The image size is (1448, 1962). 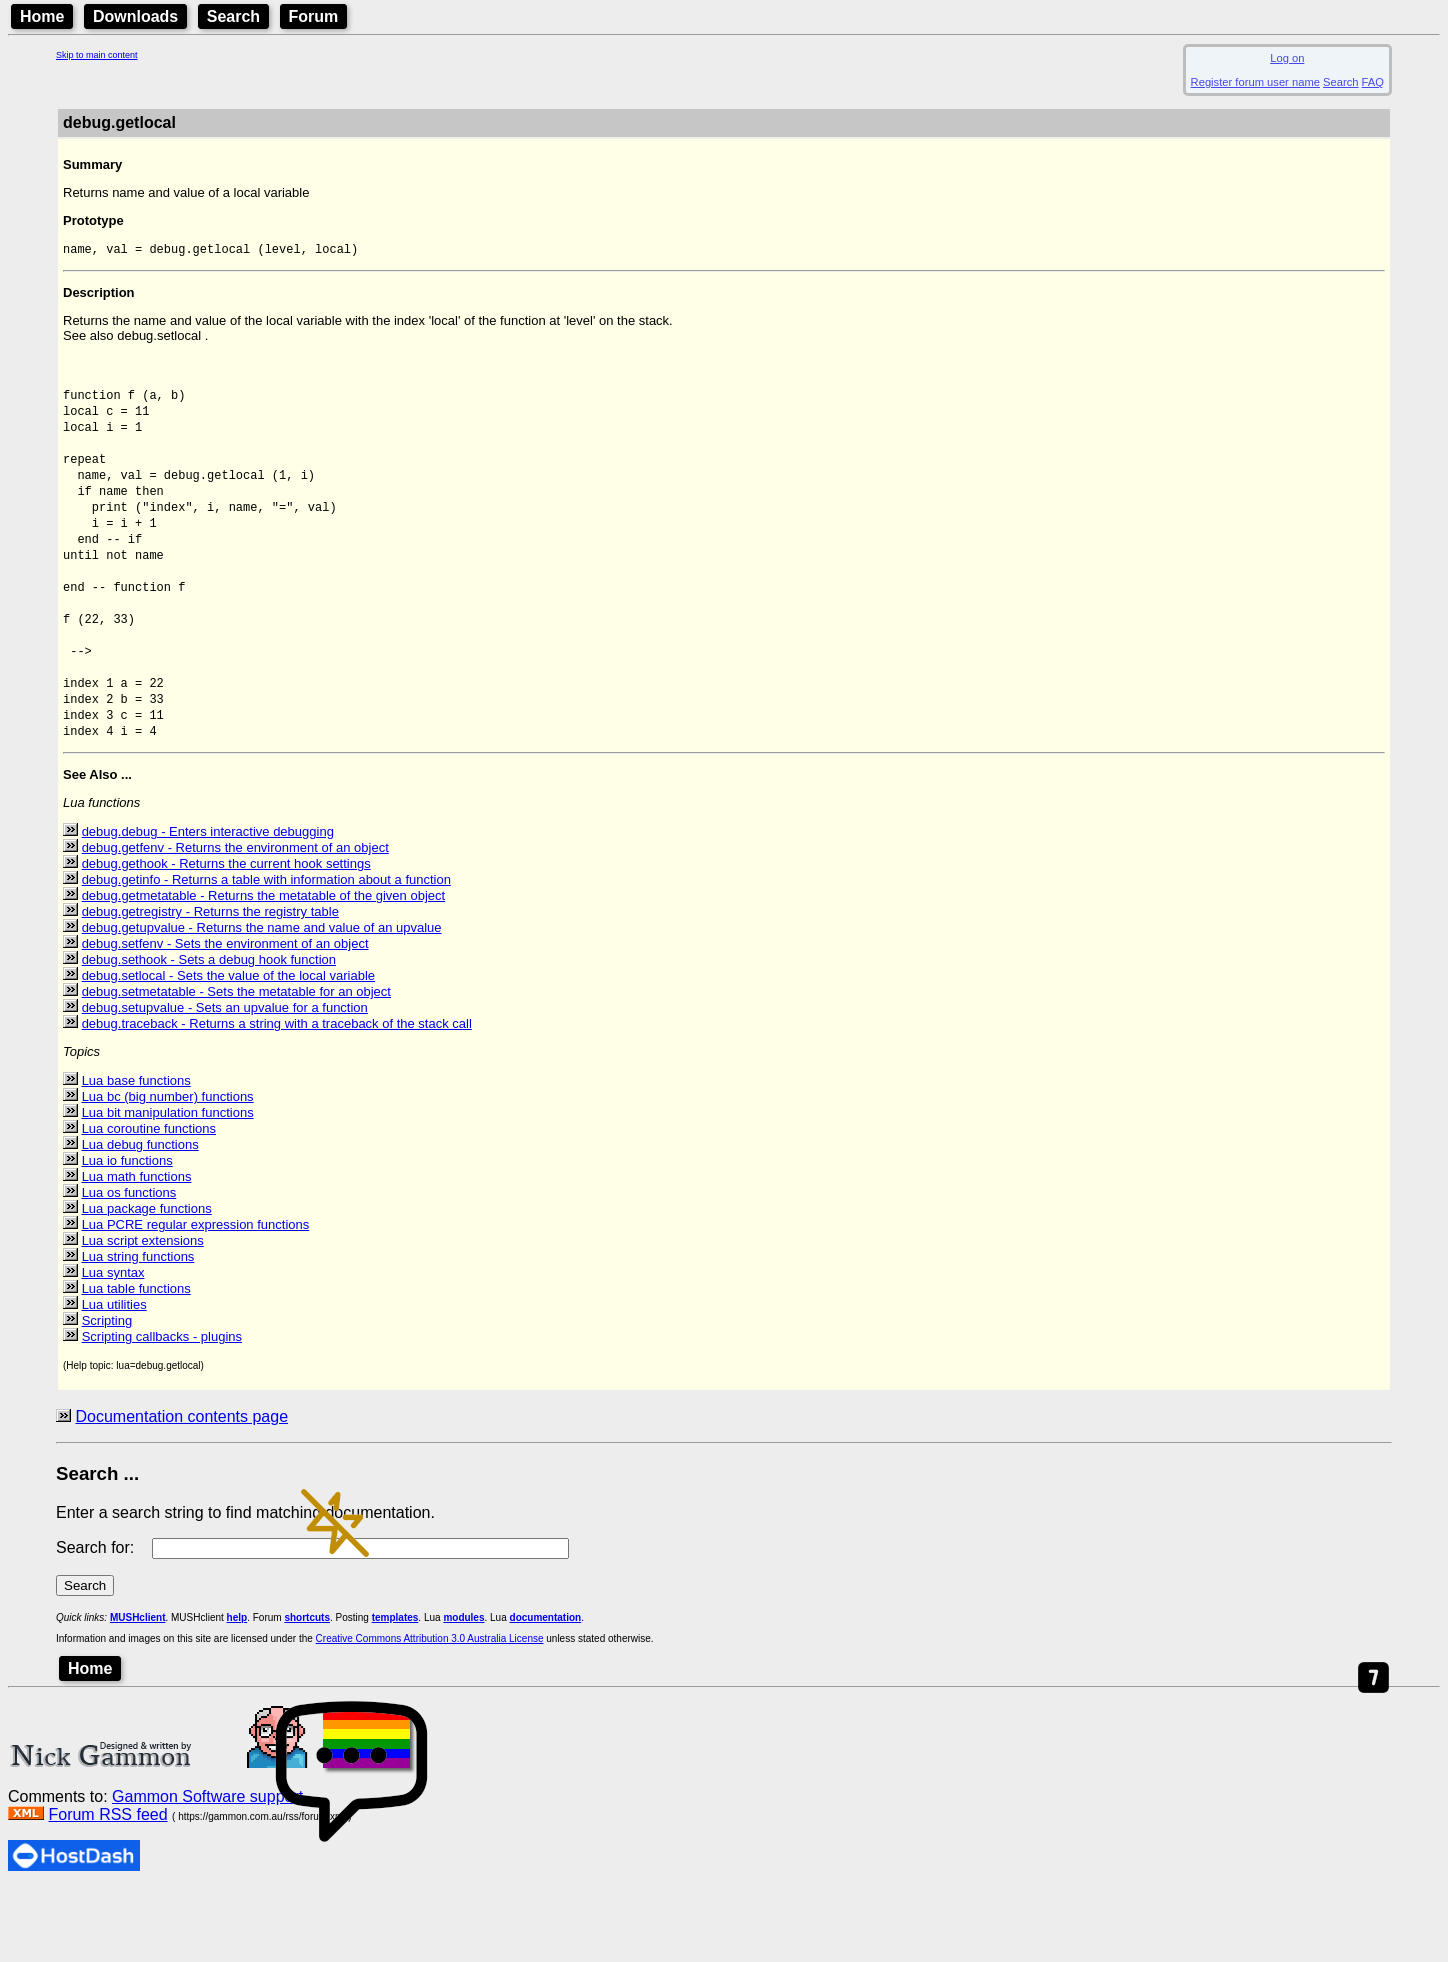 What do you see at coordinates (335, 1523) in the screenshot?
I see `disable flash or lightning mode` at bounding box center [335, 1523].